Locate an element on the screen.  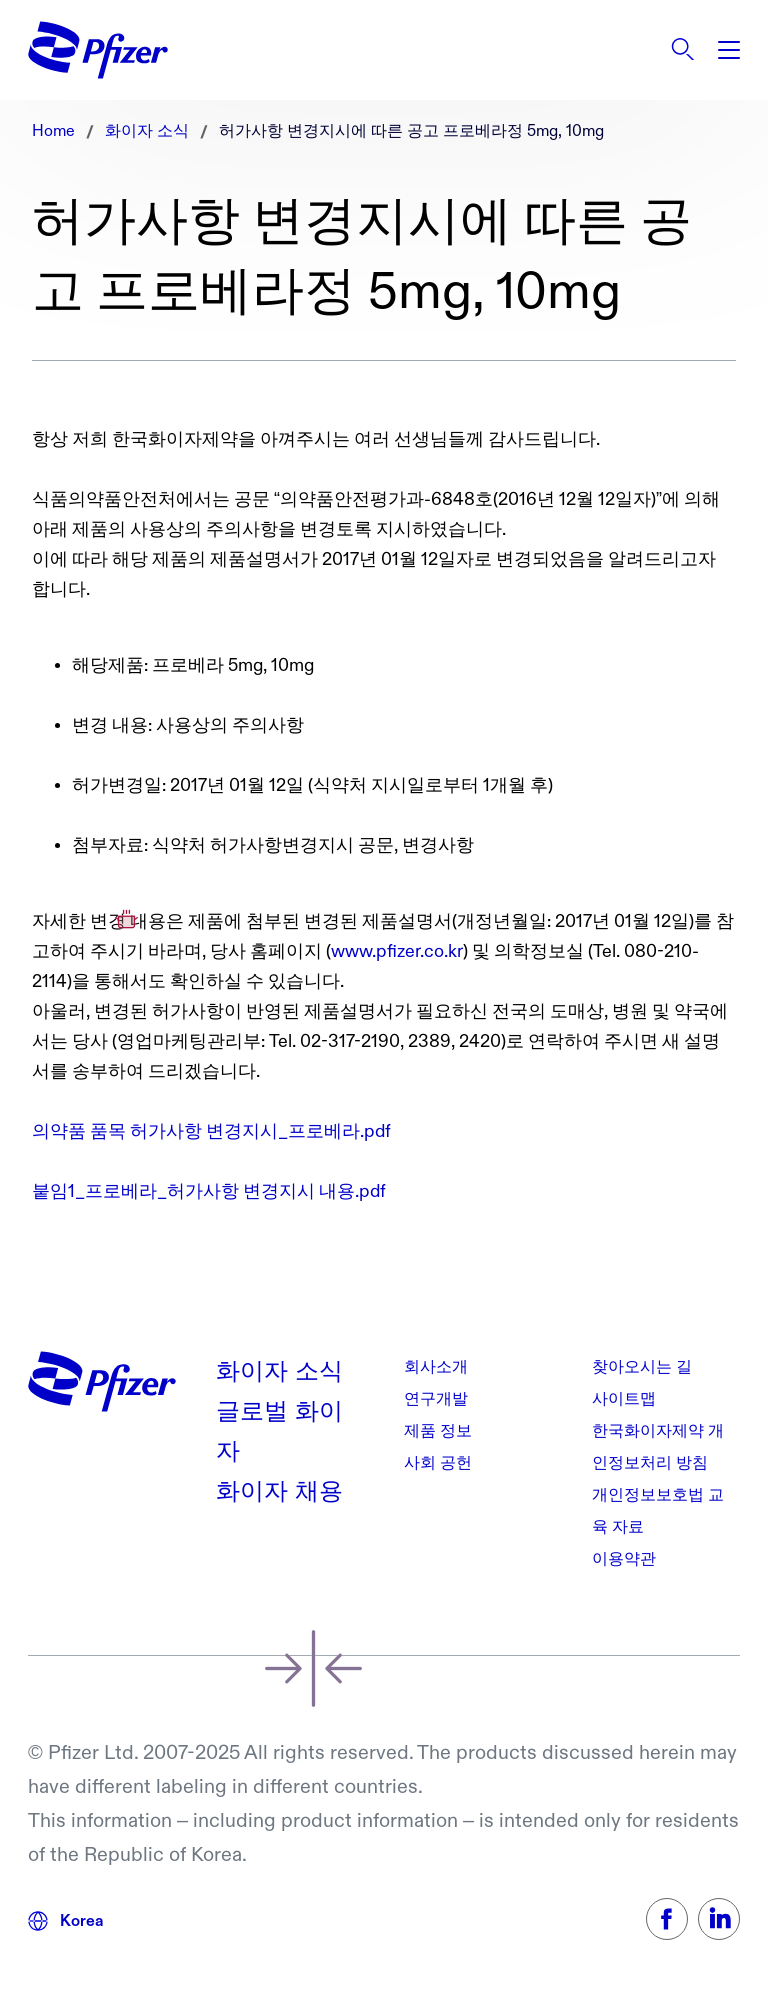
access recipes or cooking features is located at coordinates (126, 920).